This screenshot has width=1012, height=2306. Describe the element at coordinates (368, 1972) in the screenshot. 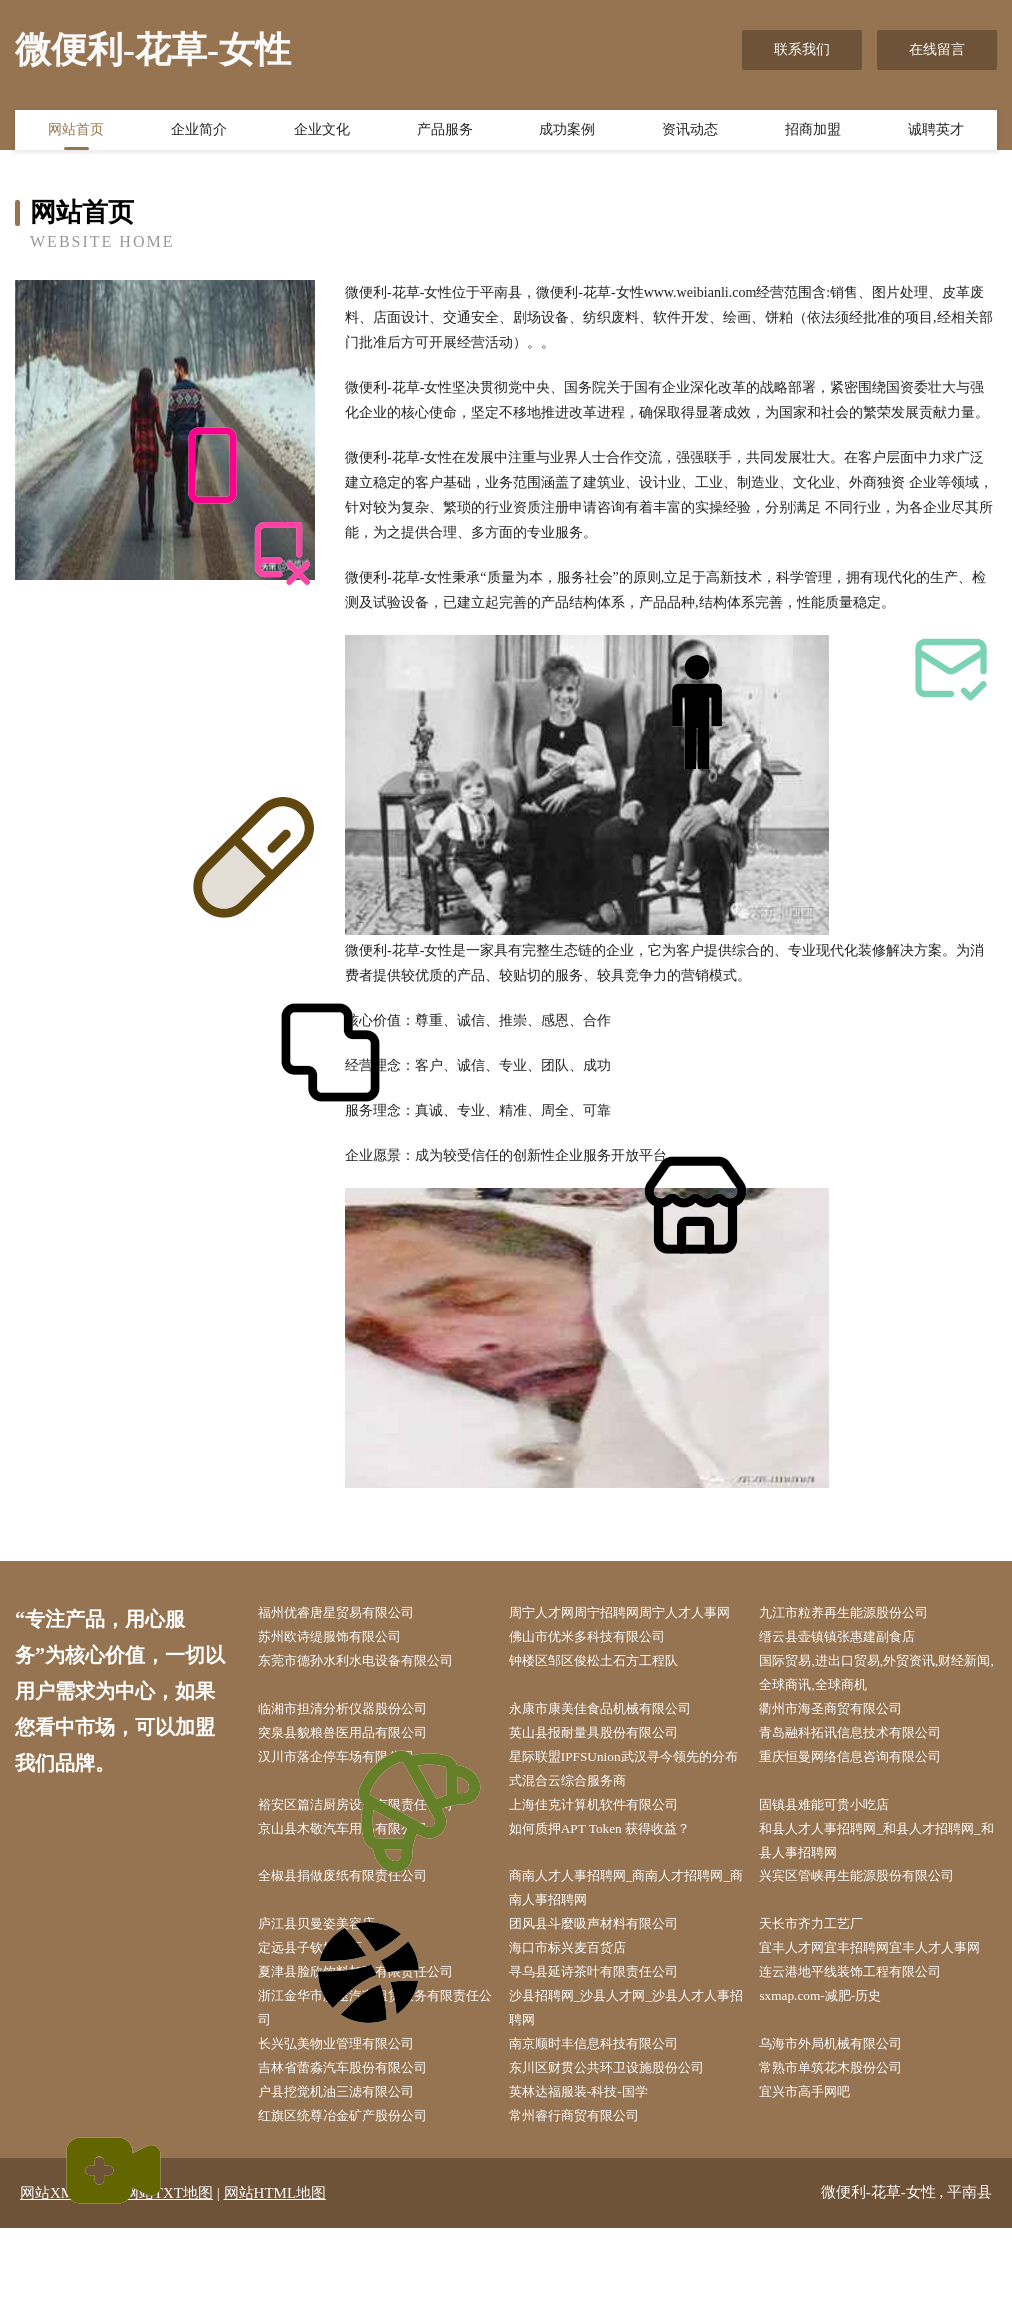

I see `visit dribbble profile or portfolio` at that location.